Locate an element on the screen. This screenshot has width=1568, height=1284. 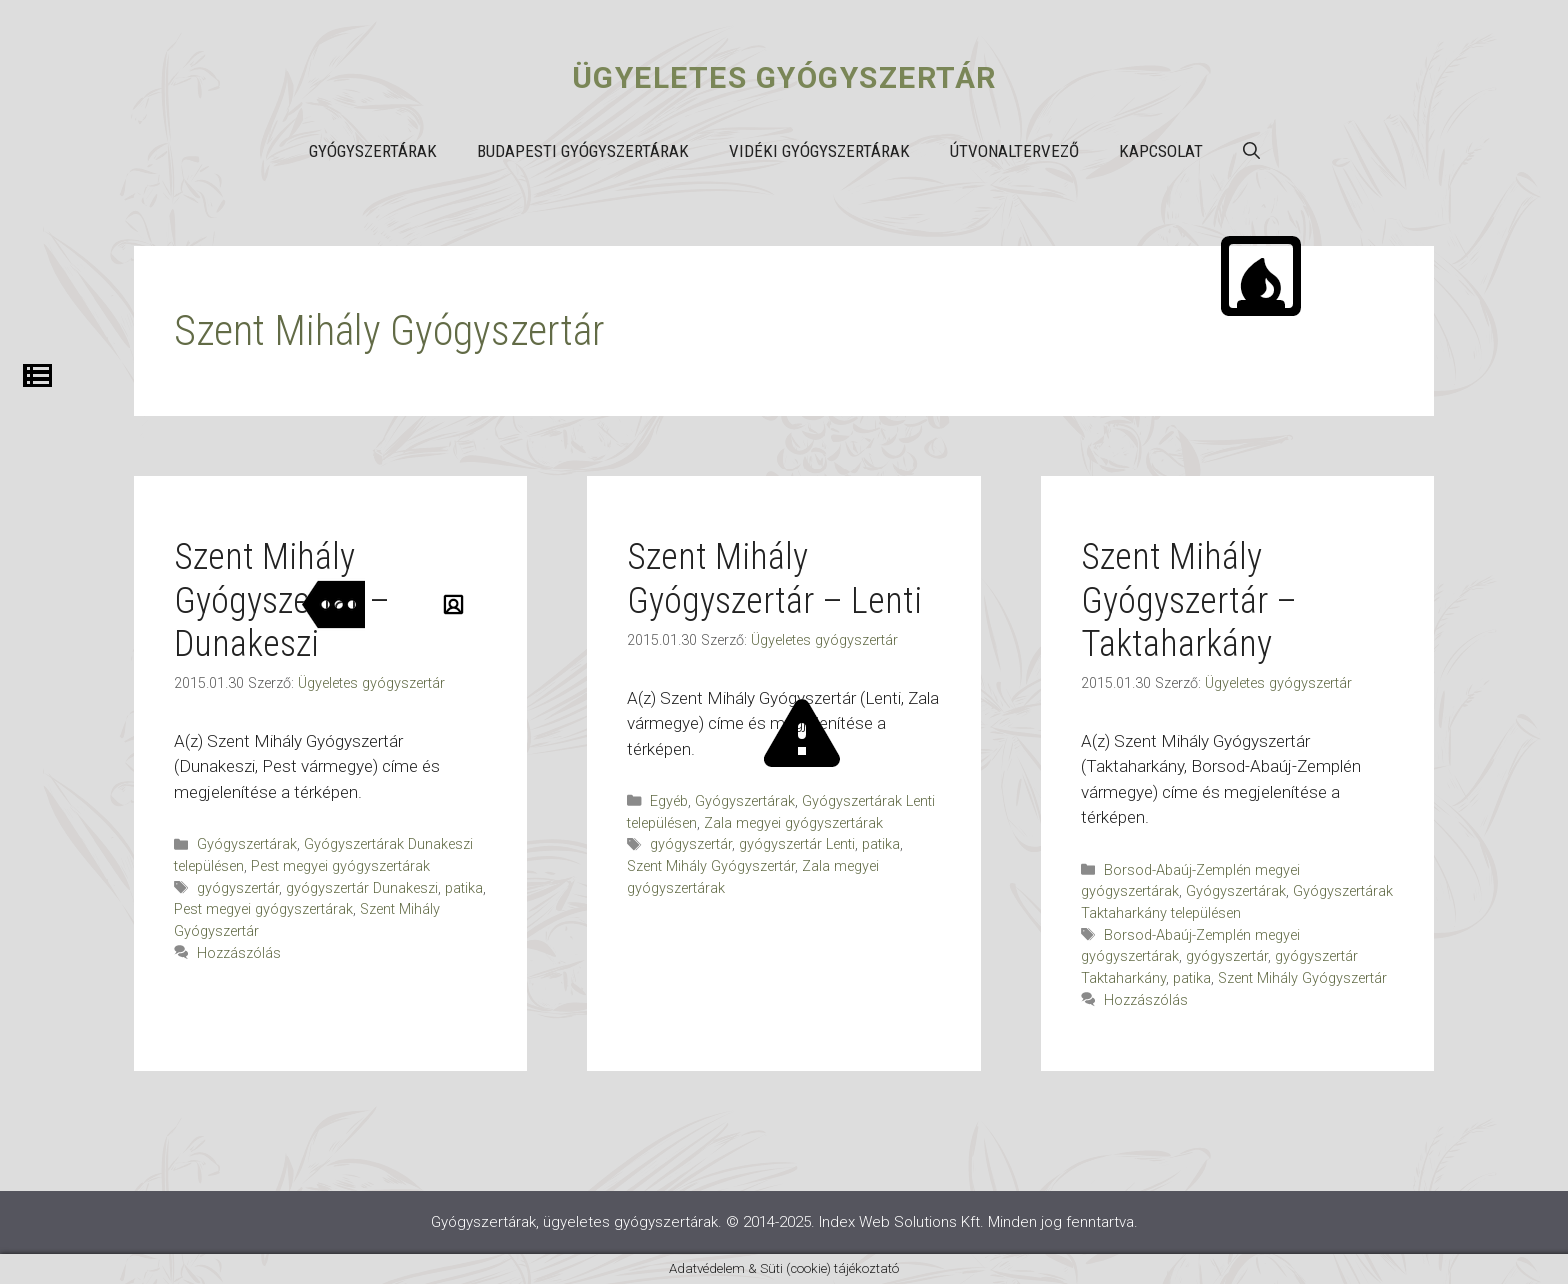
access fireplace or heating controls is located at coordinates (1261, 276).